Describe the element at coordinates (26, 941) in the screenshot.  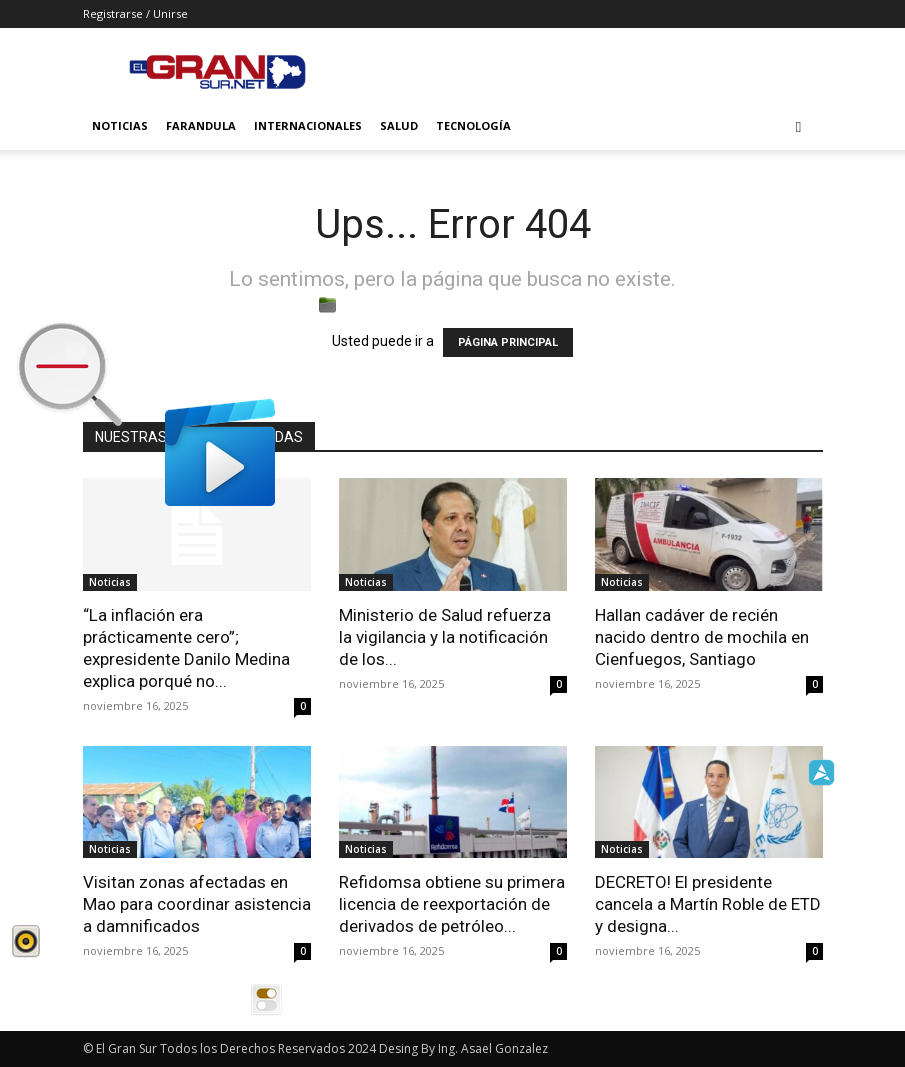
I see `open rhythmbox music player` at that location.